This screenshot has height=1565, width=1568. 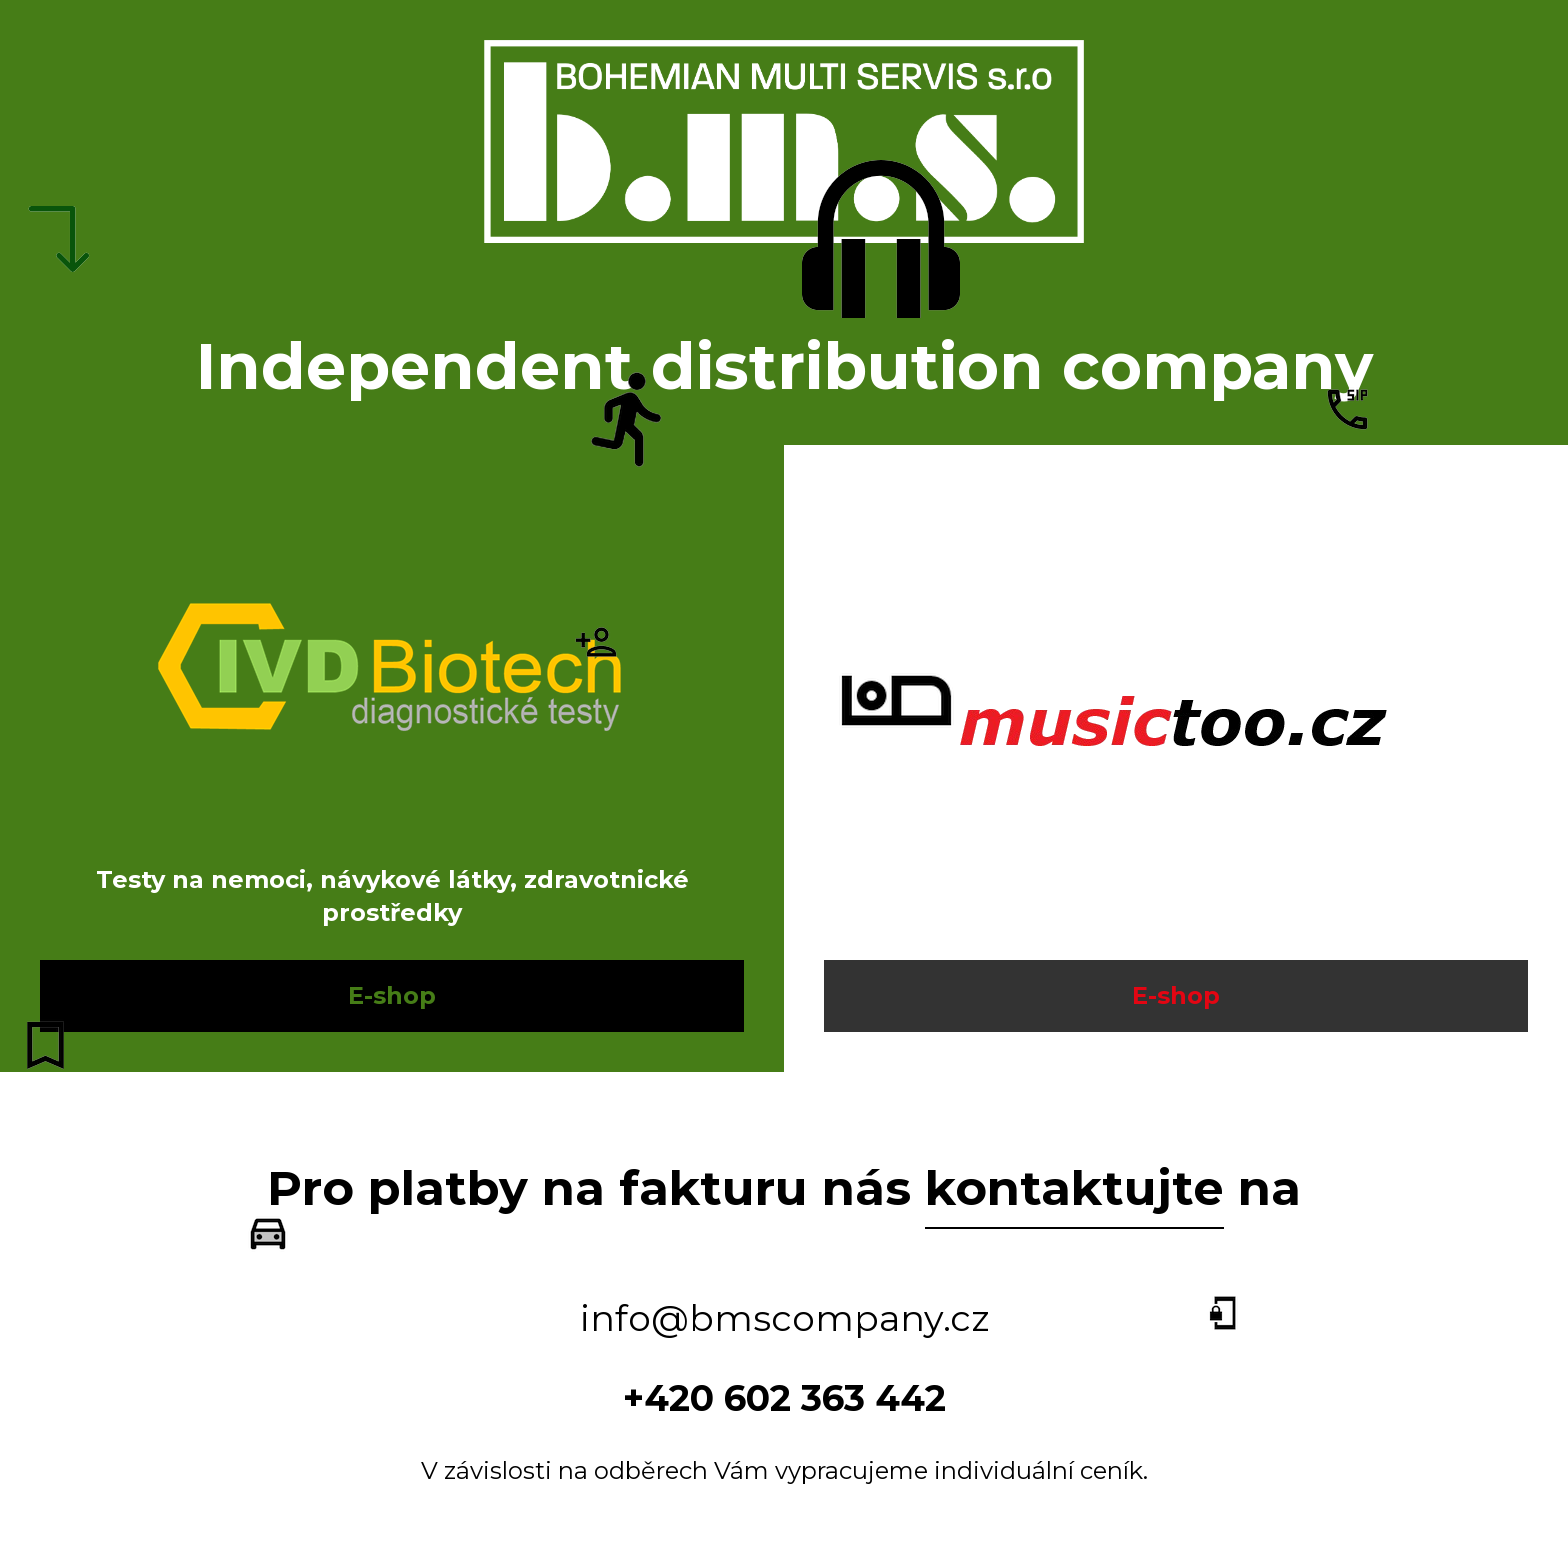 I want to click on get driving directions, so click(x=268, y=1232).